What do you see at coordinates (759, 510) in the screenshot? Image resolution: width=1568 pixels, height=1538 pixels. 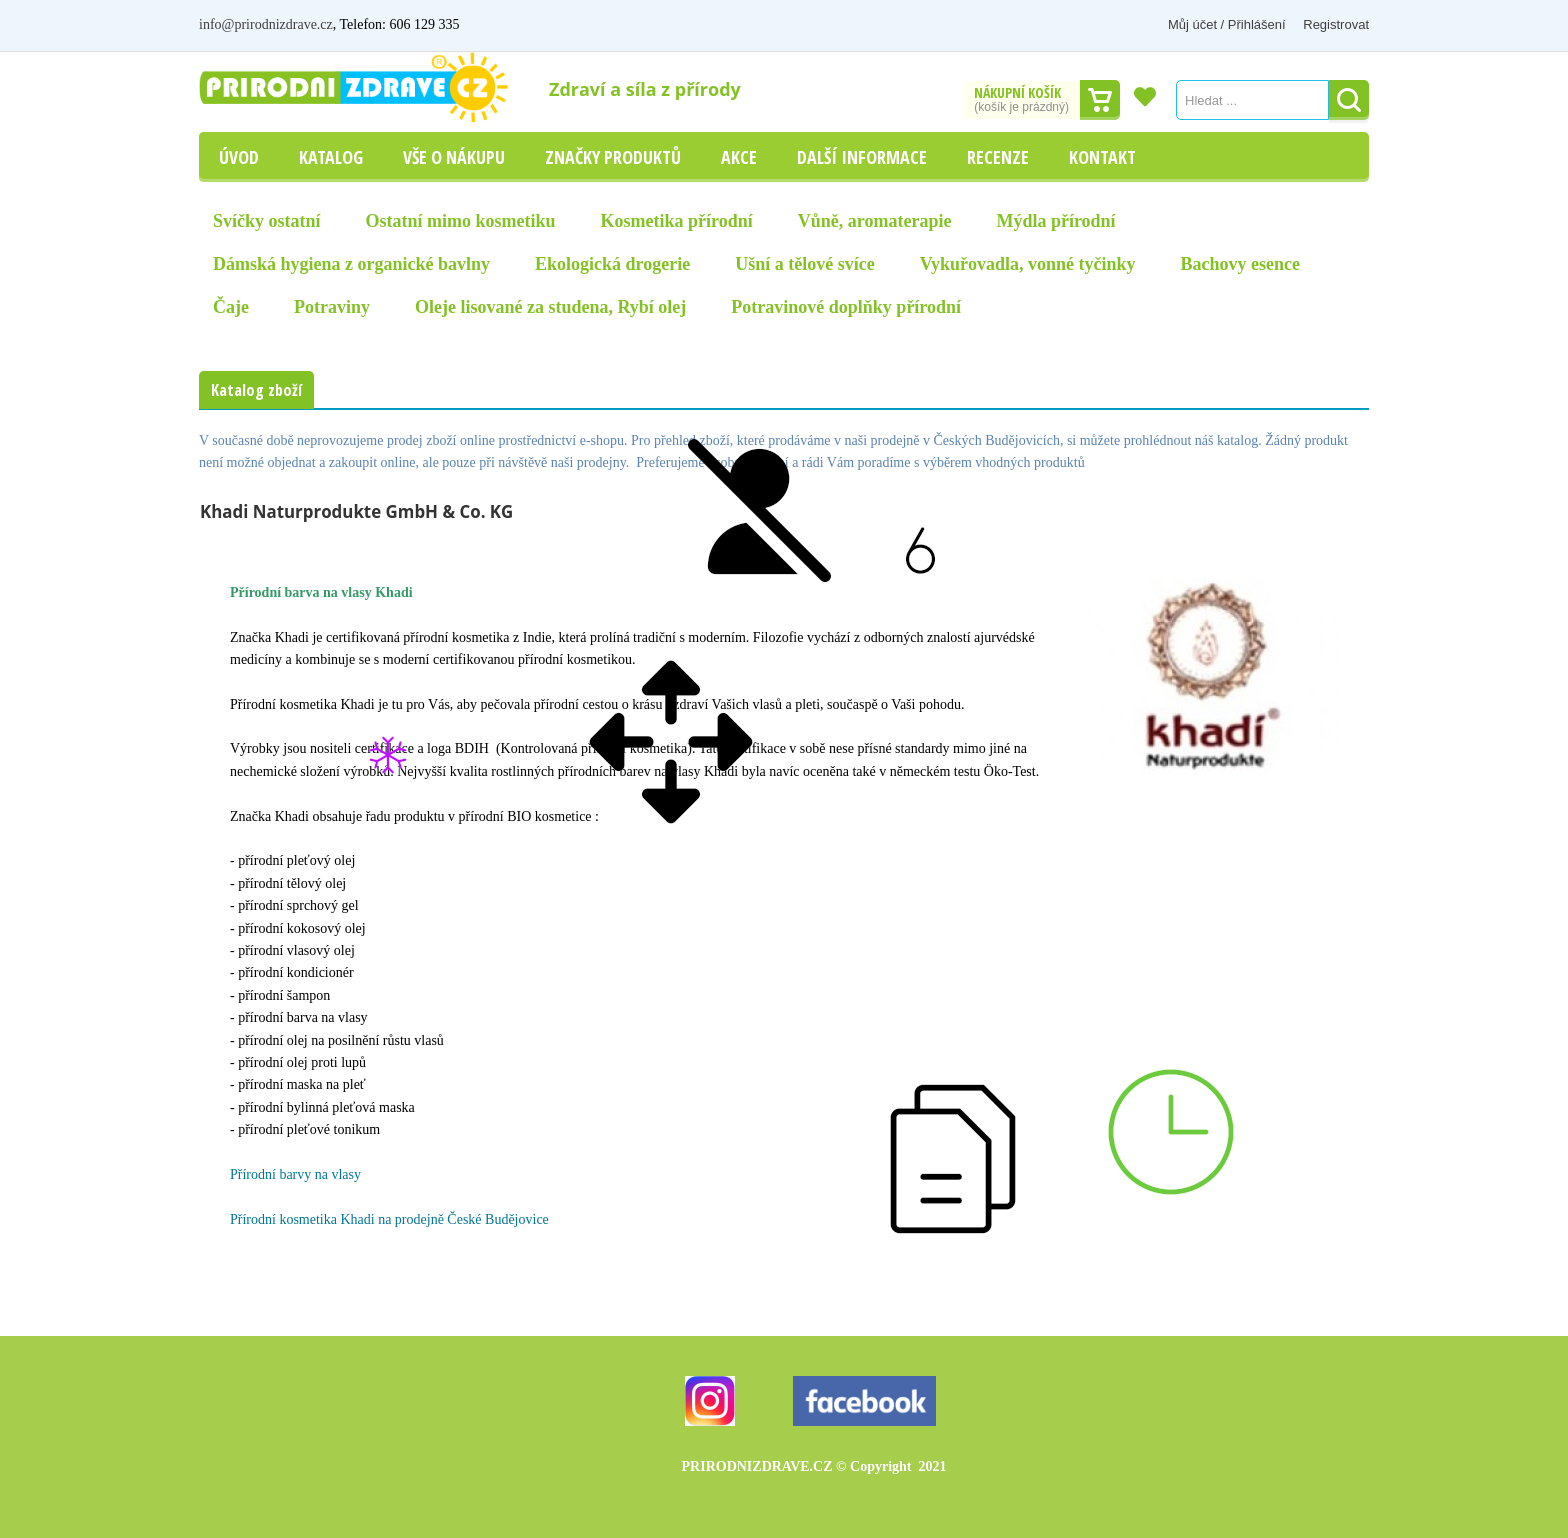 I see `block or remove a user` at bounding box center [759, 510].